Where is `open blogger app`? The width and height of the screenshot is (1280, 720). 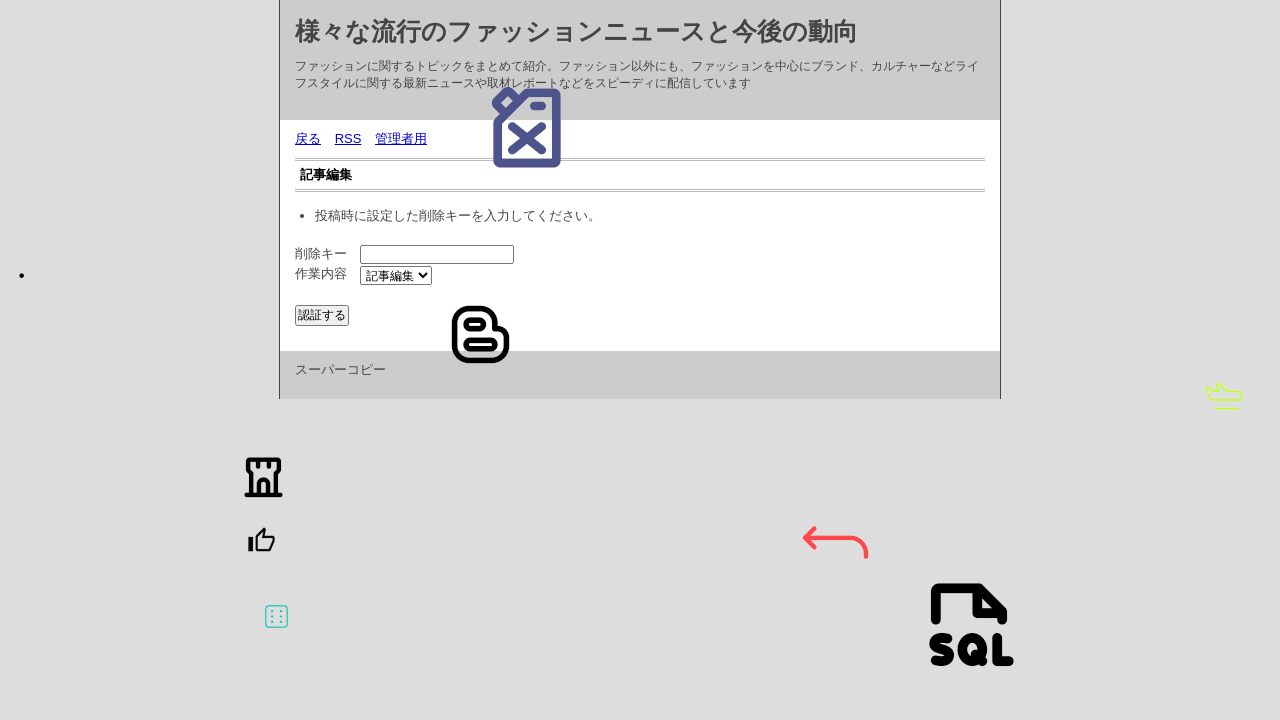
open blogger app is located at coordinates (480, 334).